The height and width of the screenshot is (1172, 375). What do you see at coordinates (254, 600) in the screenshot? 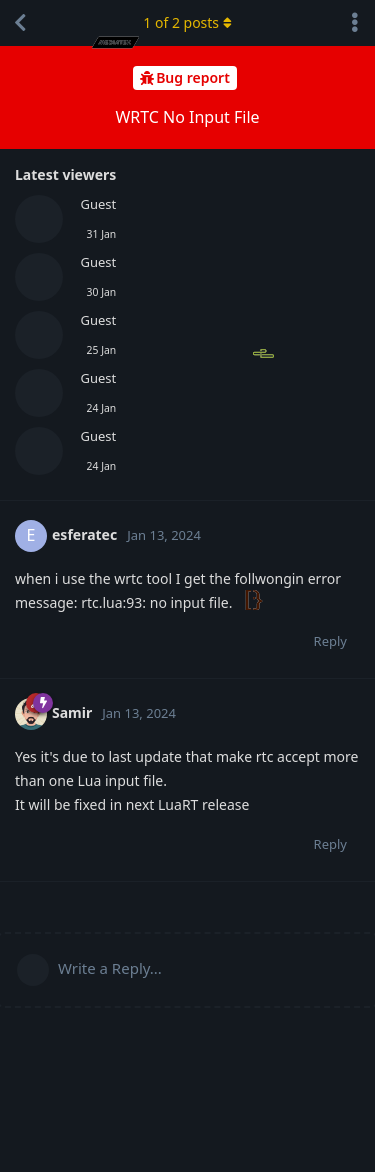
I see `super user community logo` at bounding box center [254, 600].